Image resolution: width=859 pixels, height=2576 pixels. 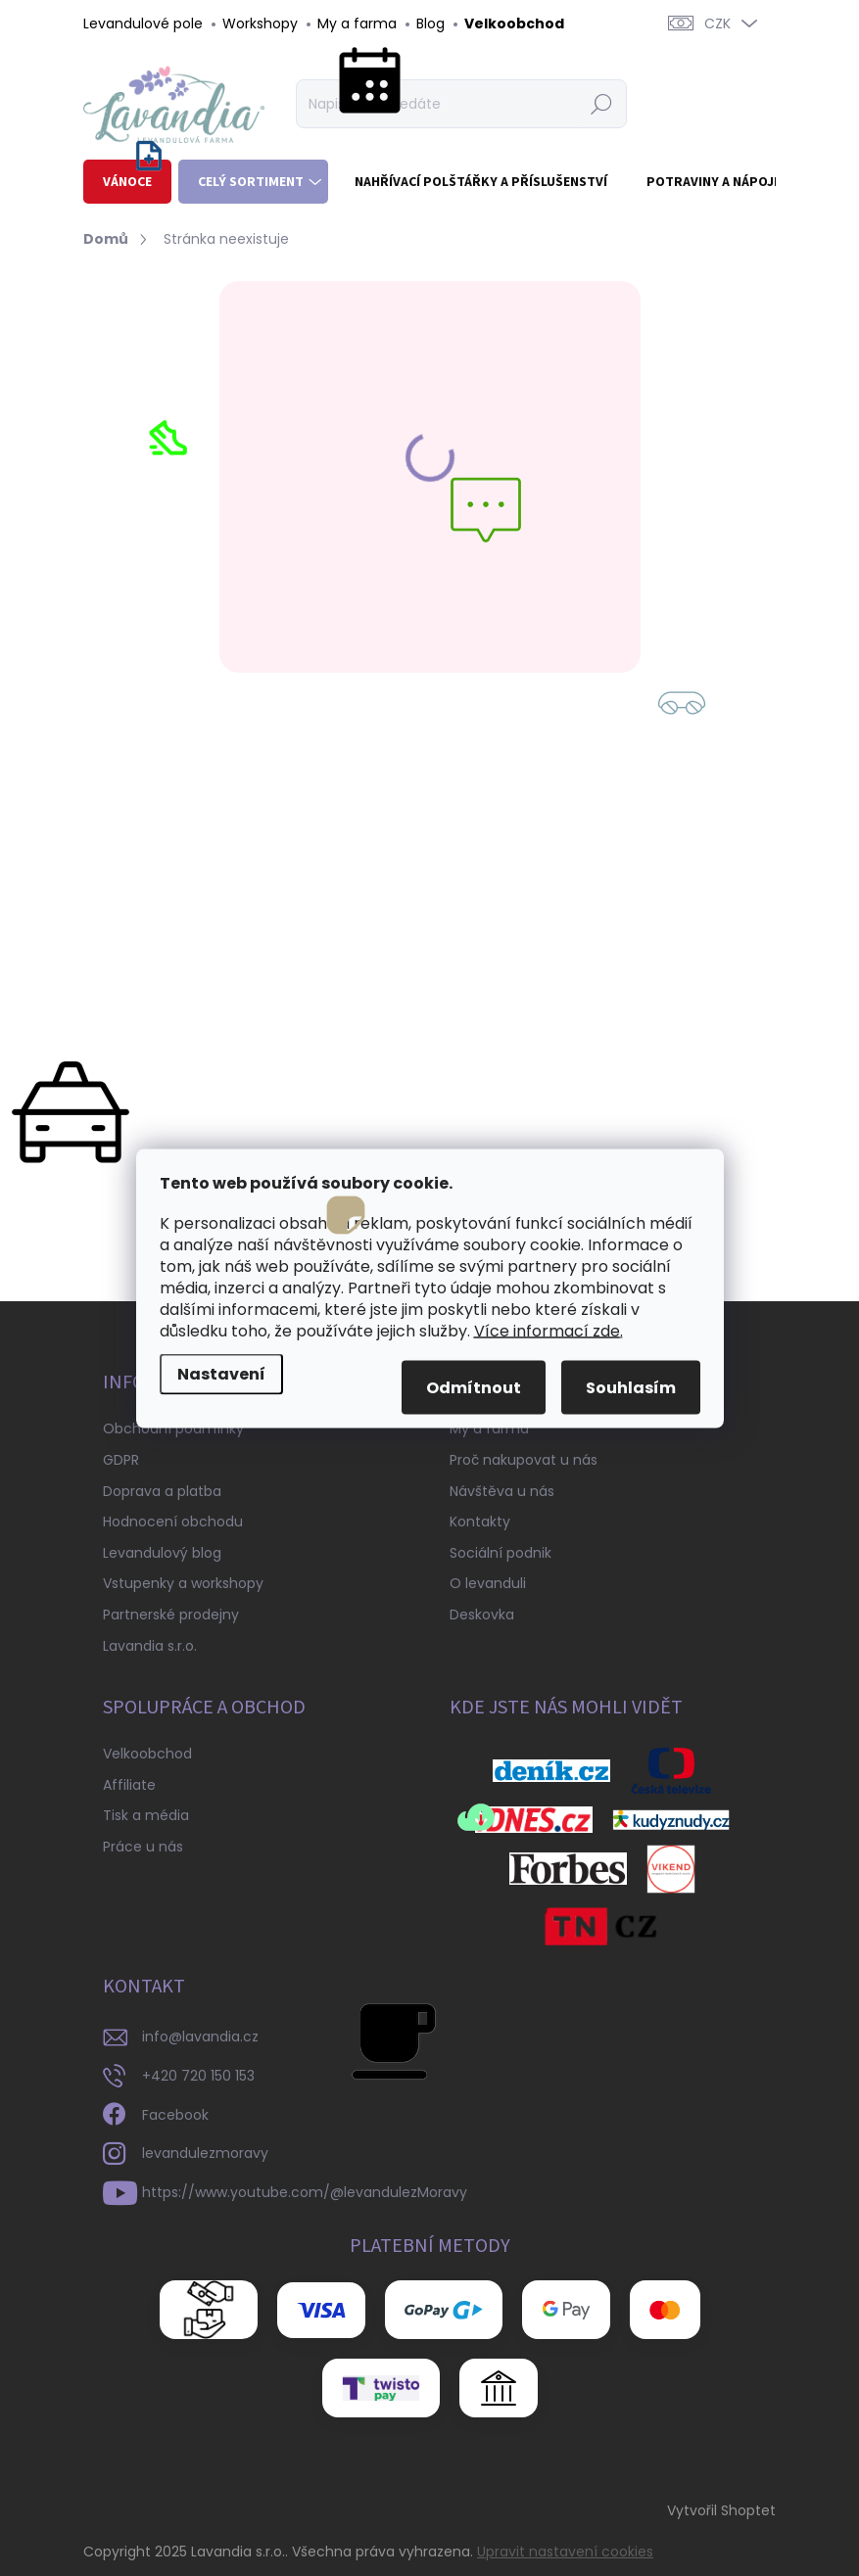 I want to click on create a new file, so click(x=149, y=156).